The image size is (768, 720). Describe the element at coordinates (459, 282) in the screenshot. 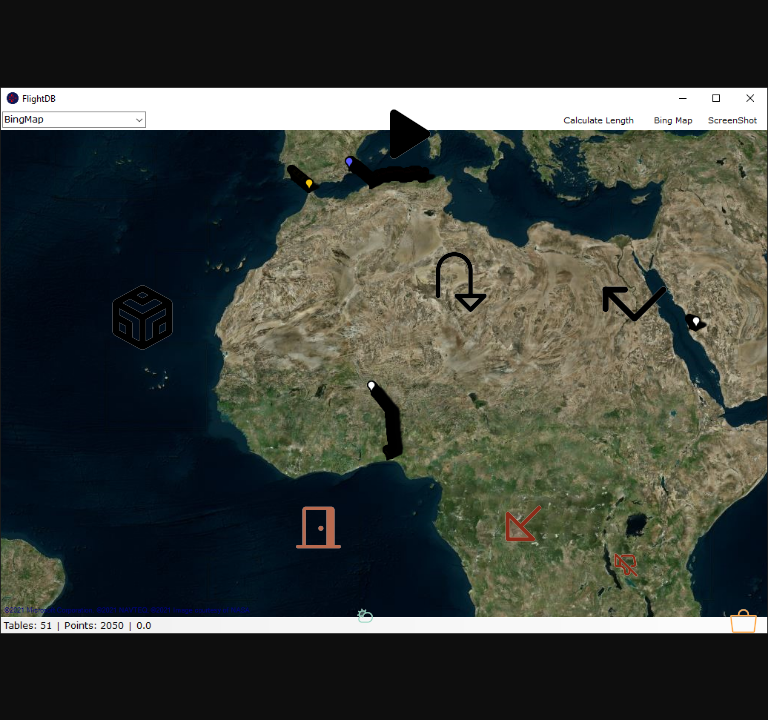

I see `redo or repeat last action` at that location.